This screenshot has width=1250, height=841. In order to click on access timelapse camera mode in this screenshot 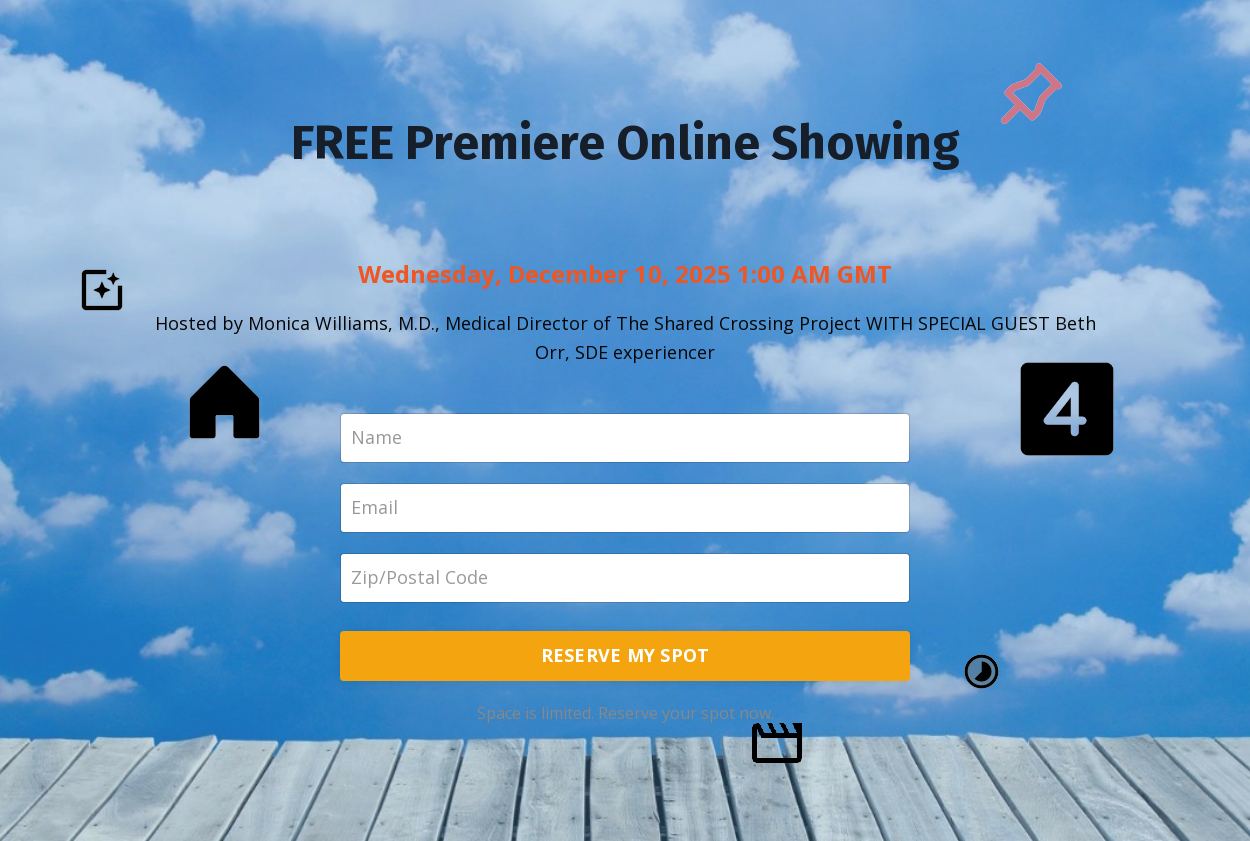, I will do `click(981, 671)`.